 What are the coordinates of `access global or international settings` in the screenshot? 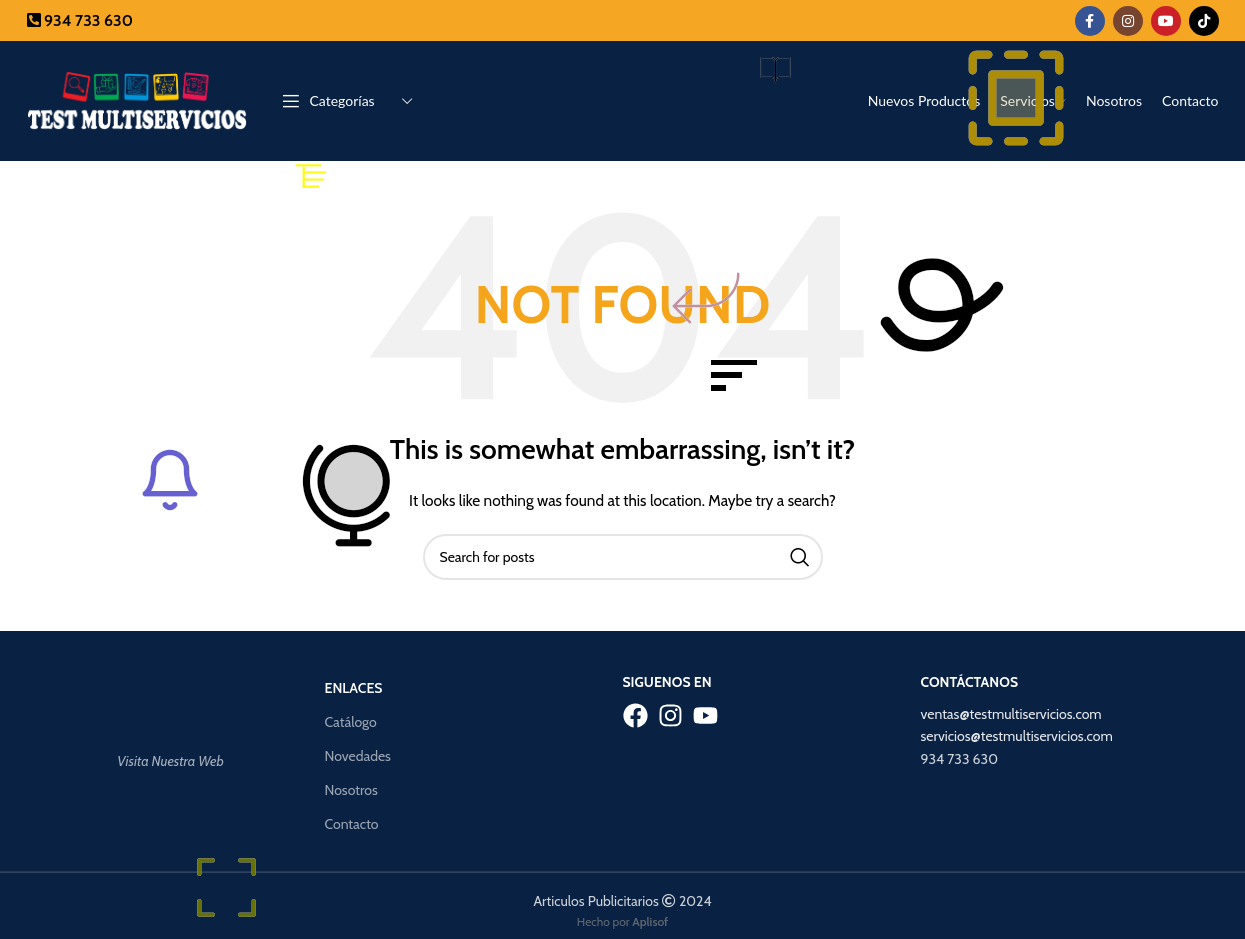 It's located at (350, 492).